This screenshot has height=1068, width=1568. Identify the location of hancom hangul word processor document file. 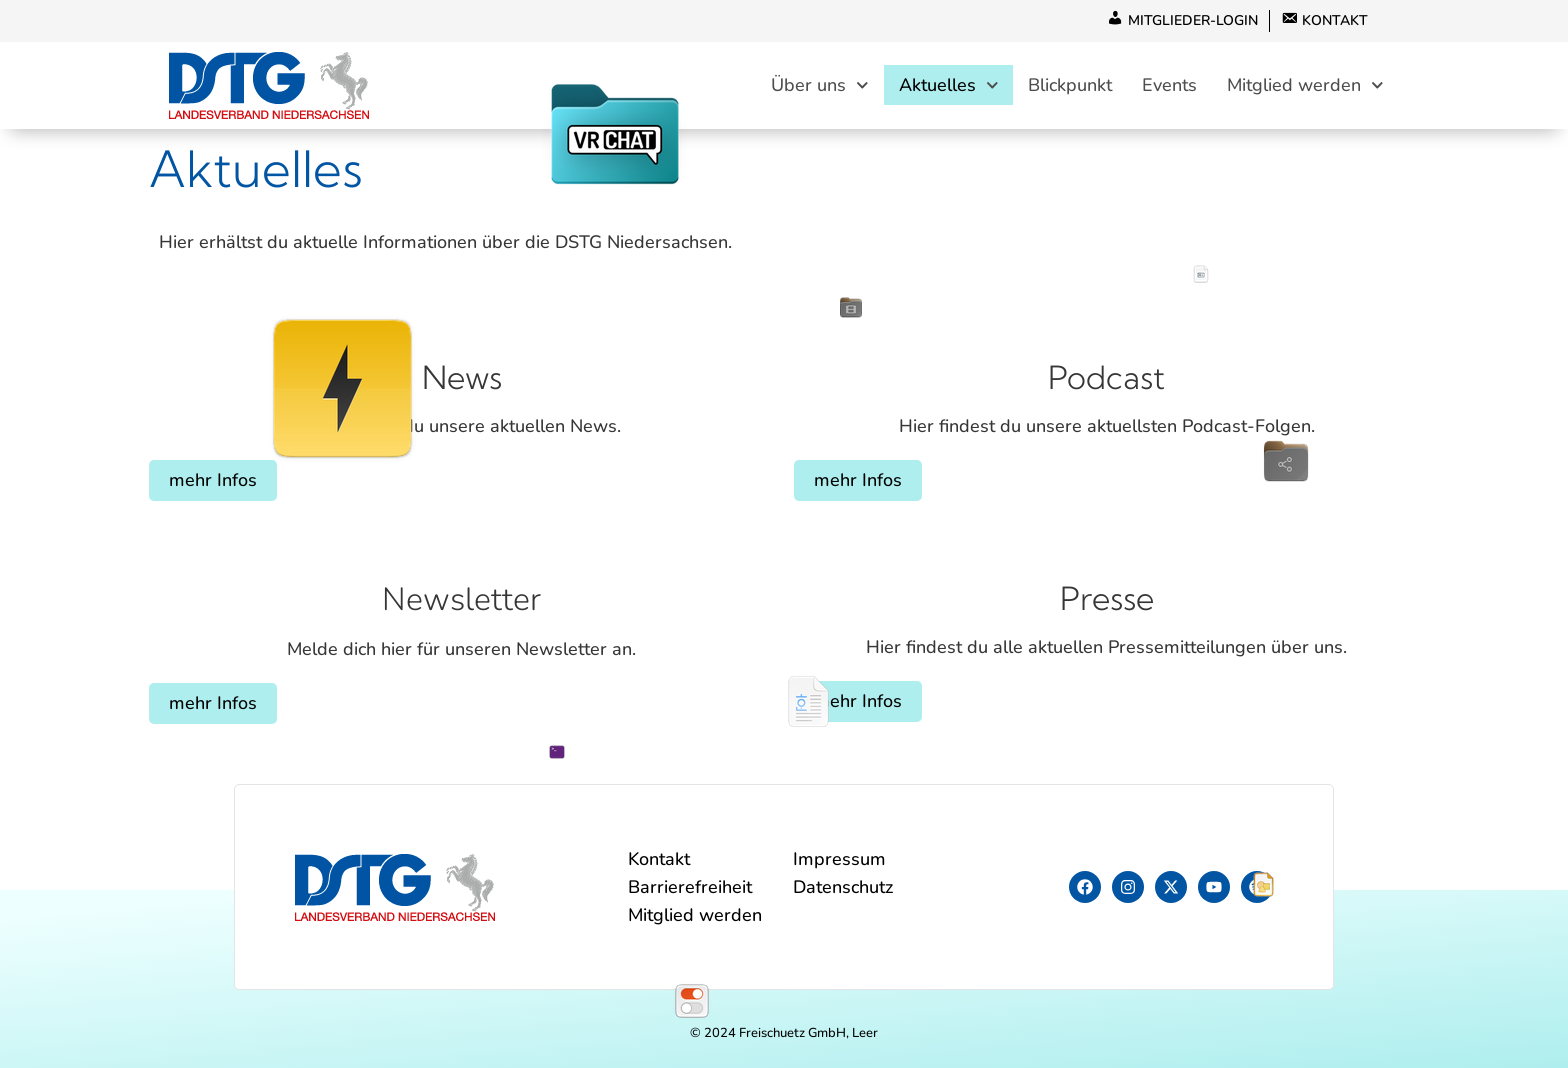
(808, 701).